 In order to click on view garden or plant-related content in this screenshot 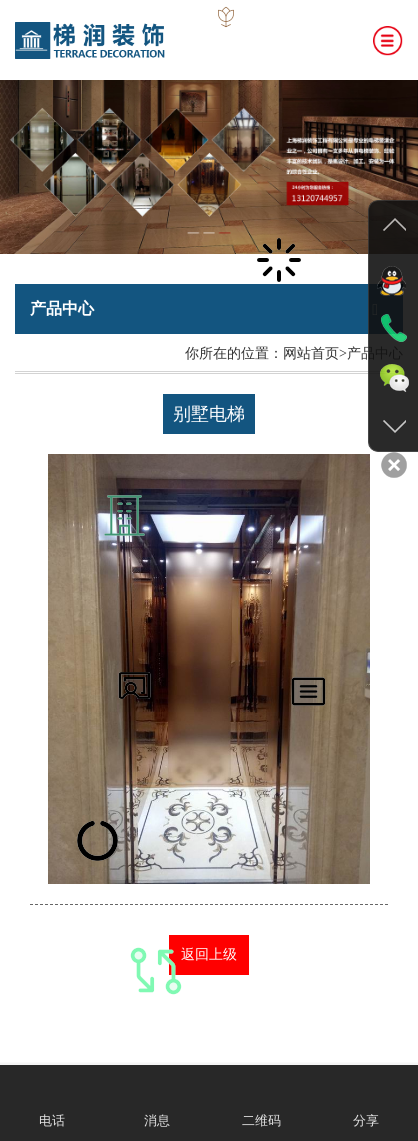, I will do `click(226, 17)`.